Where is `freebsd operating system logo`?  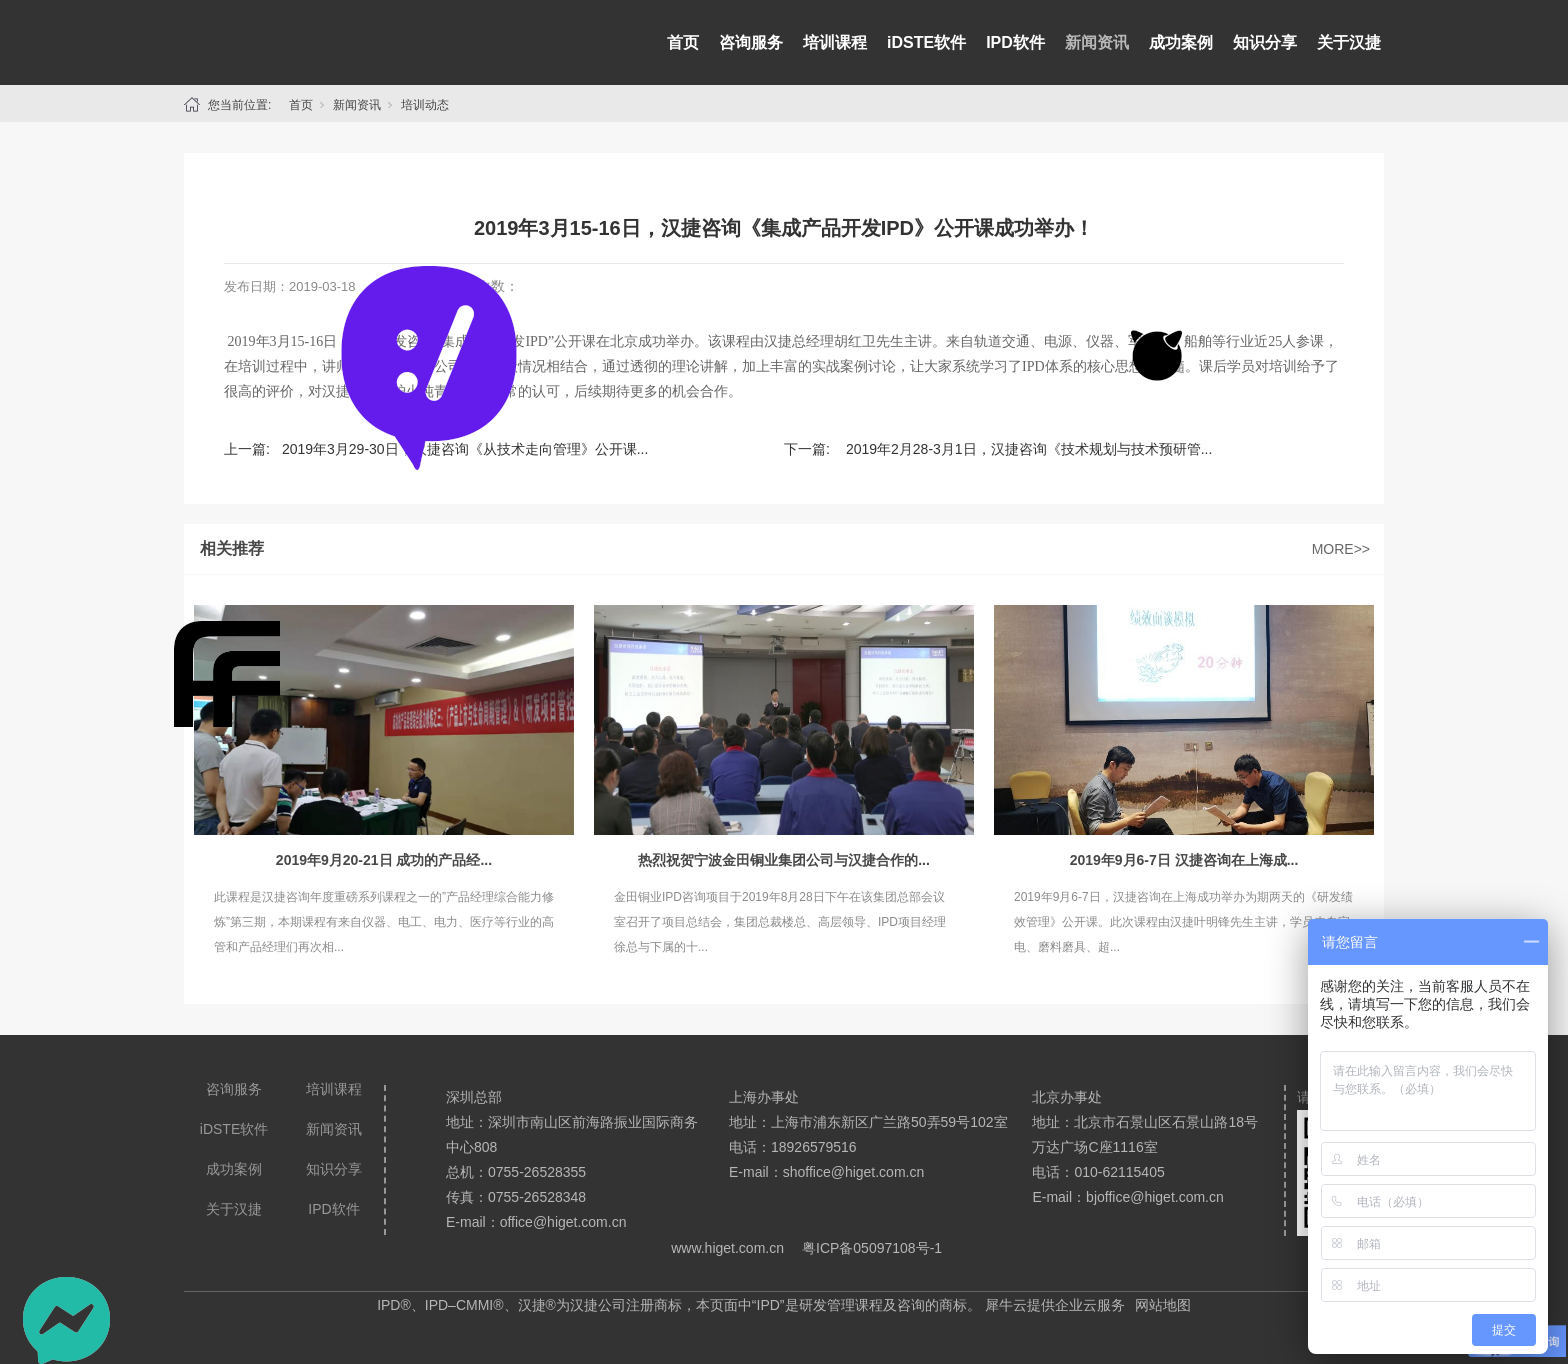
freebsd operating system logo is located at coordinates (1156, 355).